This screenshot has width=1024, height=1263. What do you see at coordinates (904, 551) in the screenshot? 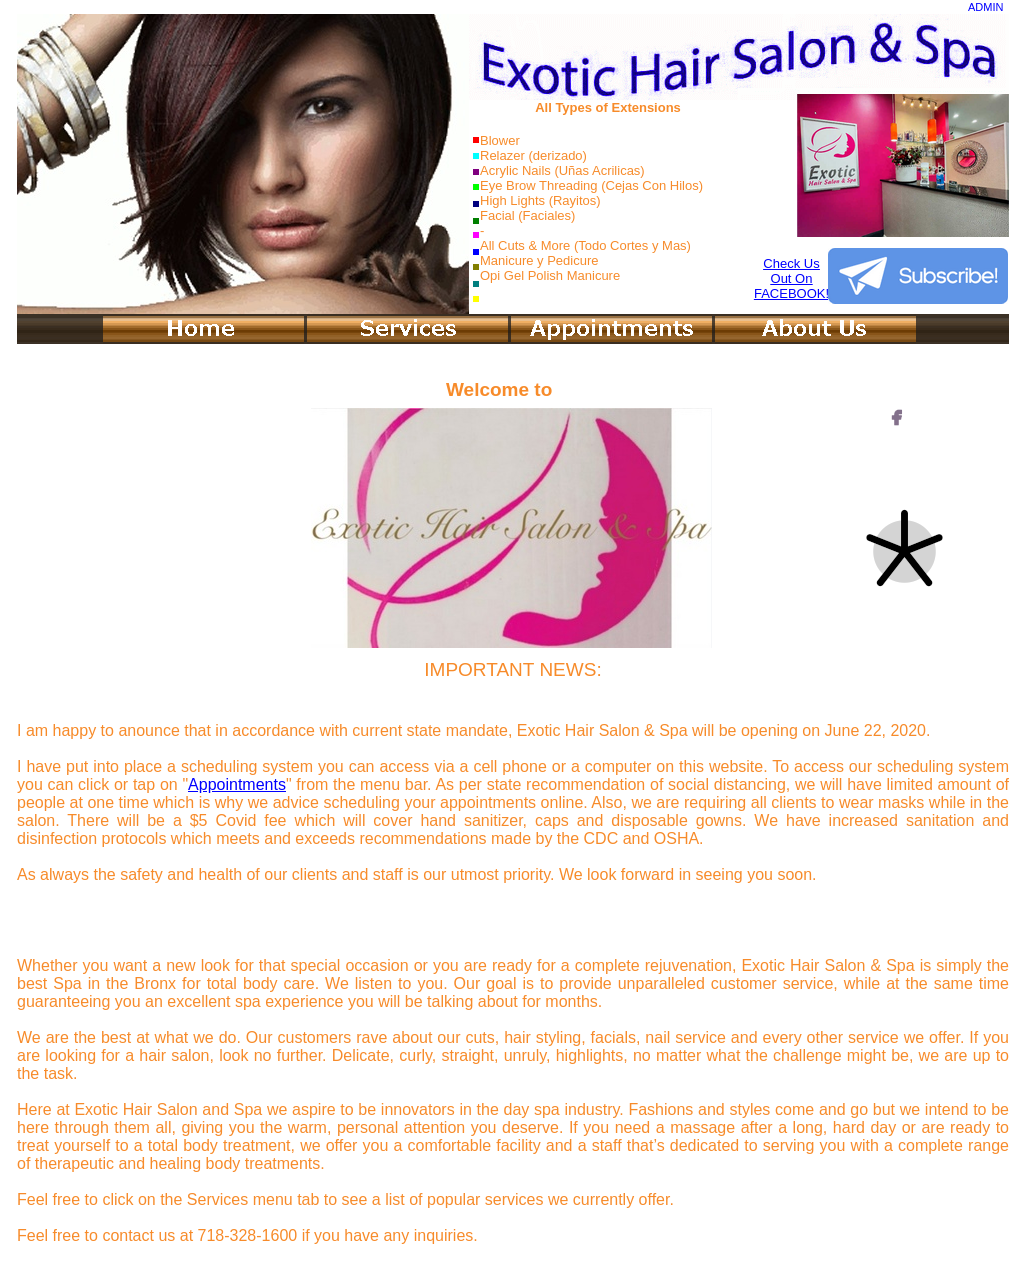
I see `indicates a required field in a form` at bounding box center [904, 551].